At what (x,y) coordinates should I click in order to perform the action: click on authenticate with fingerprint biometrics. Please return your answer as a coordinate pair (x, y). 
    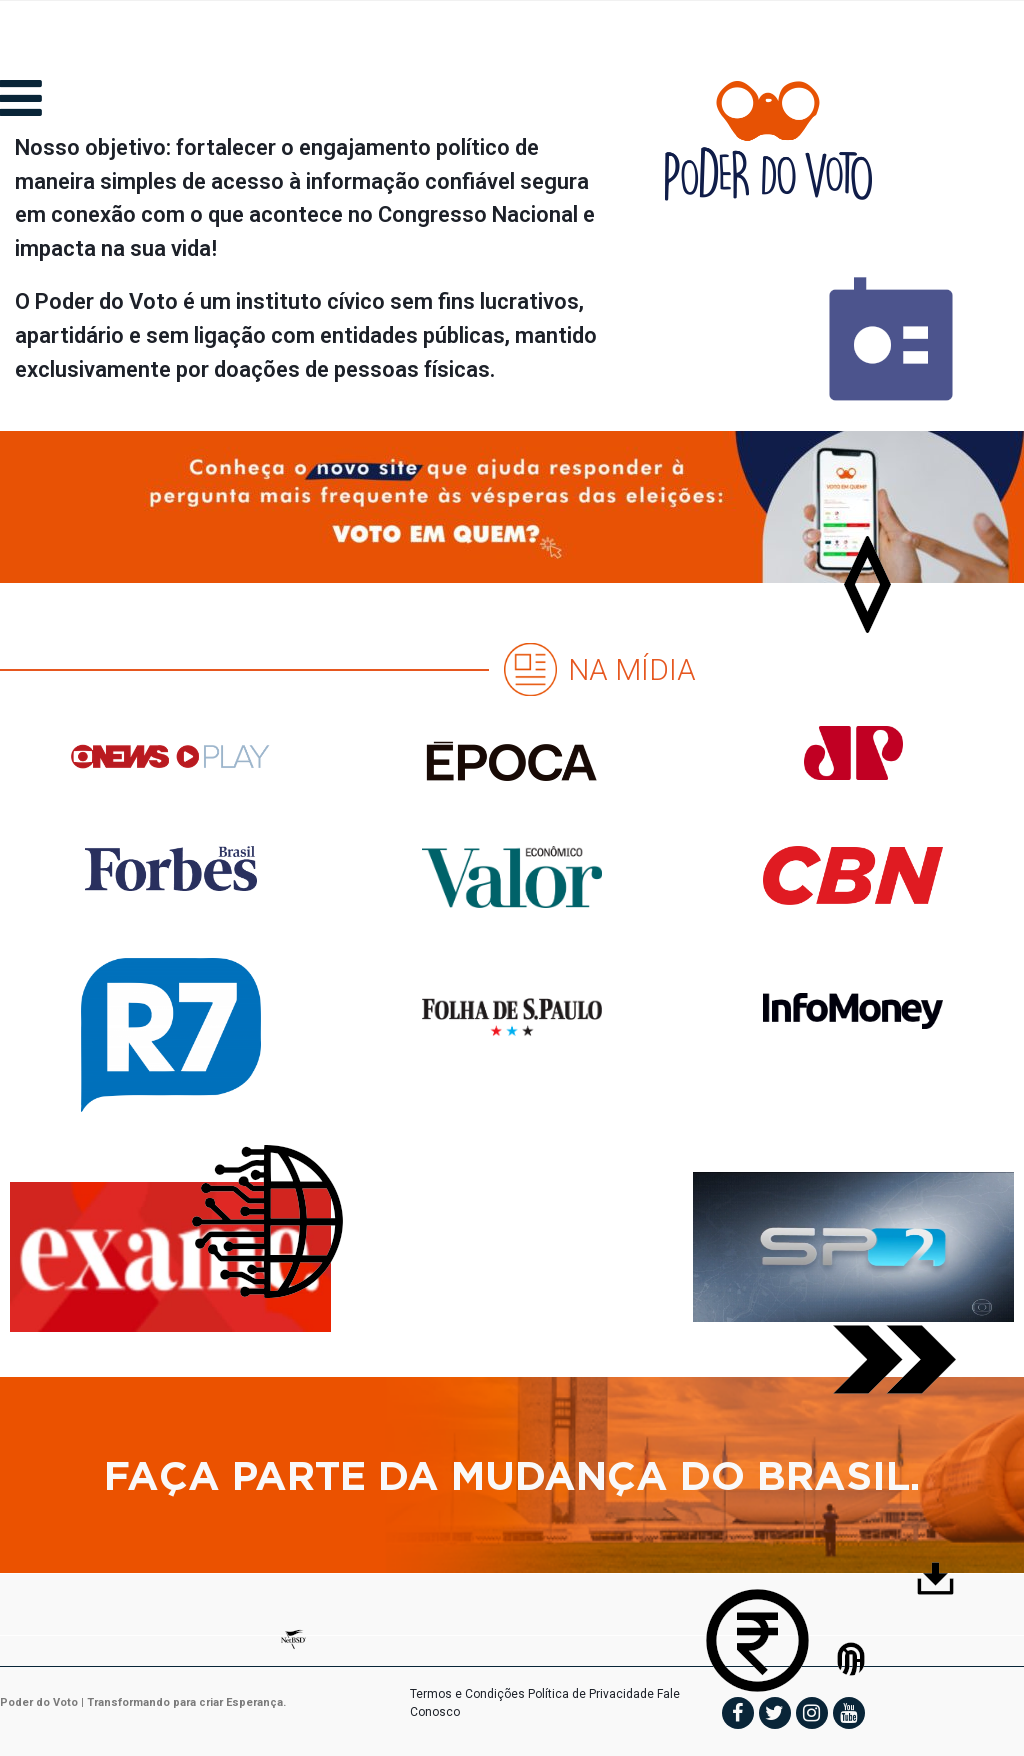
    Looking at the image, I should click on (851, 1659).